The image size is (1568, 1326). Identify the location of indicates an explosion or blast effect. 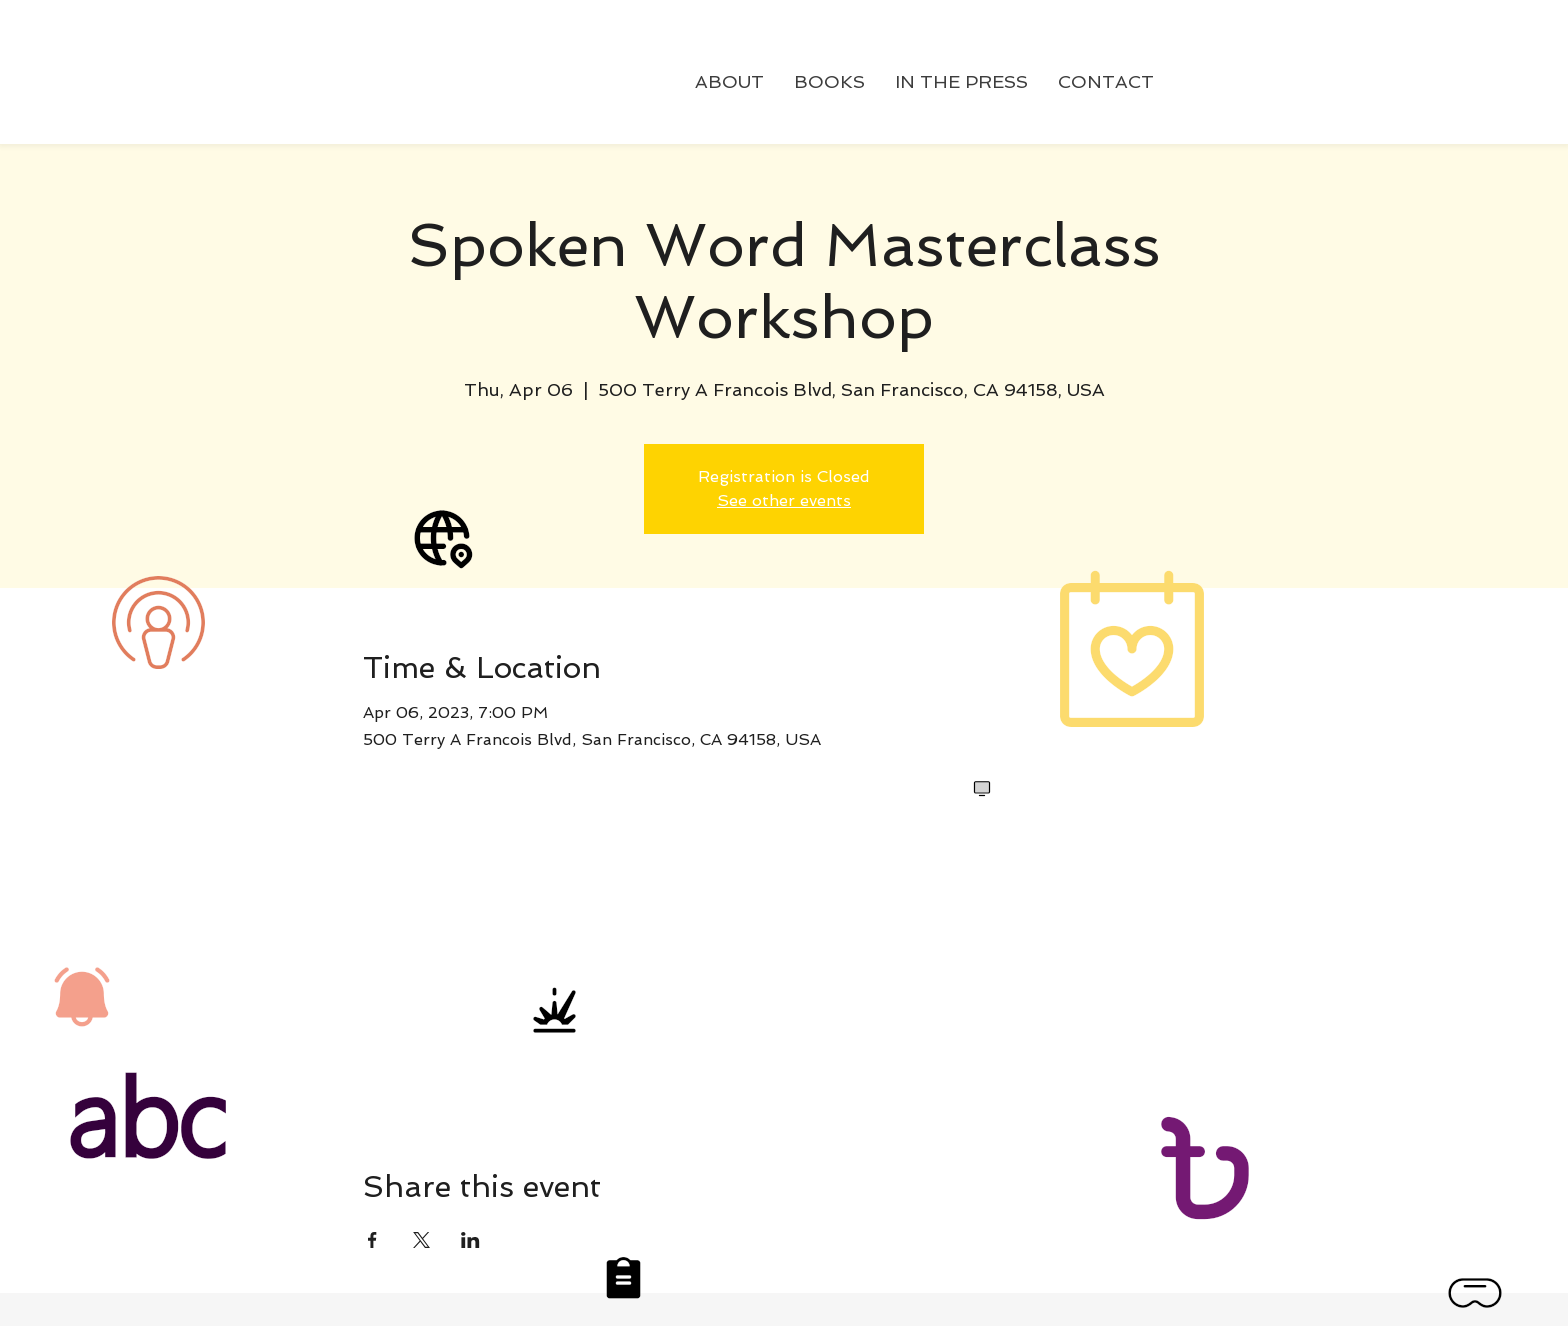
(554, 1011).